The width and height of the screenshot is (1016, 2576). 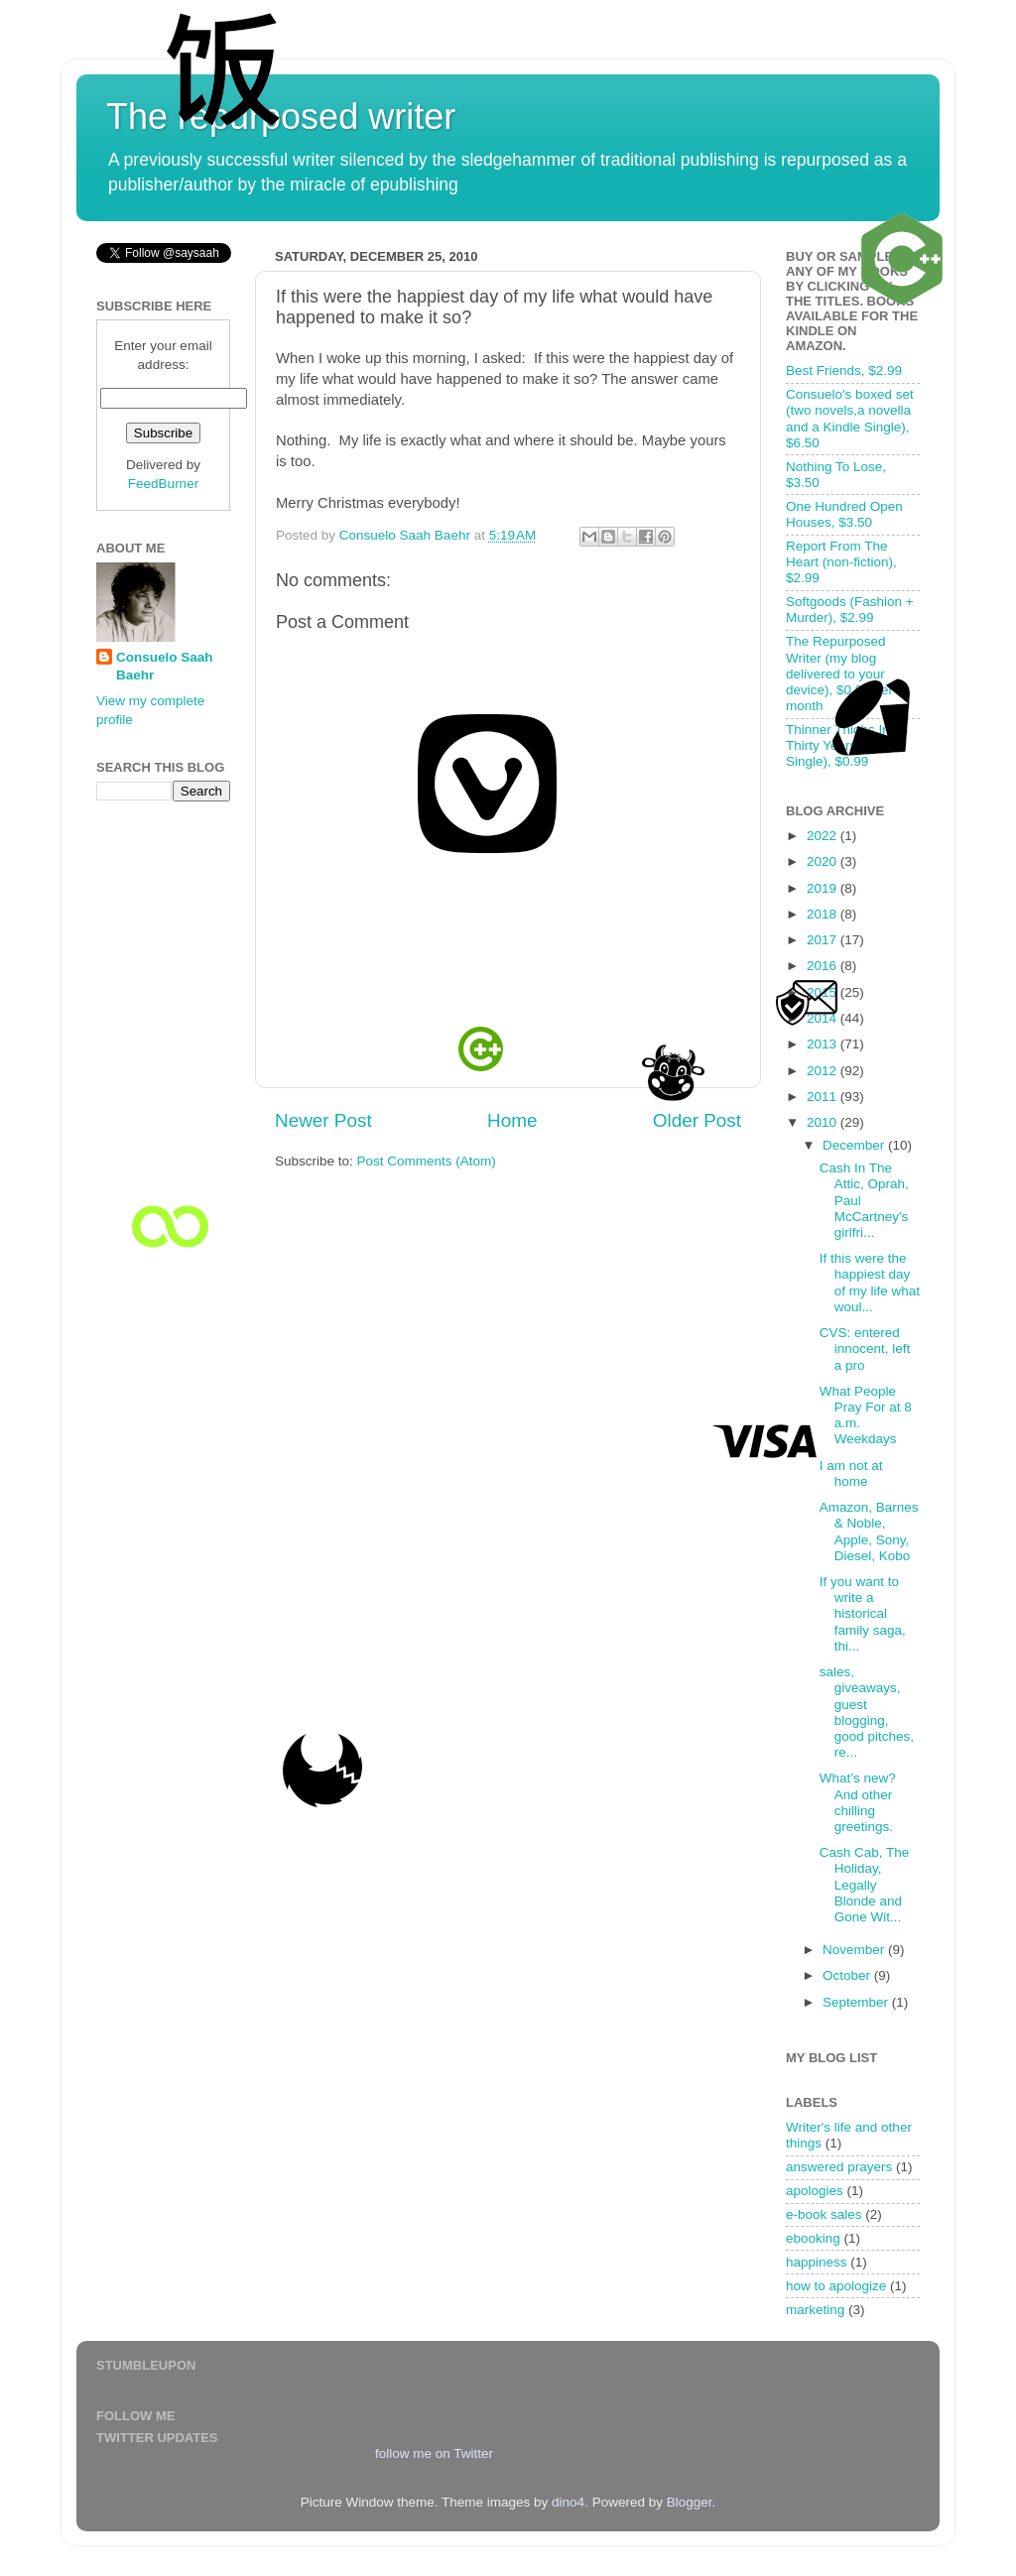 What do you see at coordinates (223, 69) in the screenshot?
I see `open Fanfou social media app` at bounding box center [223, 69].